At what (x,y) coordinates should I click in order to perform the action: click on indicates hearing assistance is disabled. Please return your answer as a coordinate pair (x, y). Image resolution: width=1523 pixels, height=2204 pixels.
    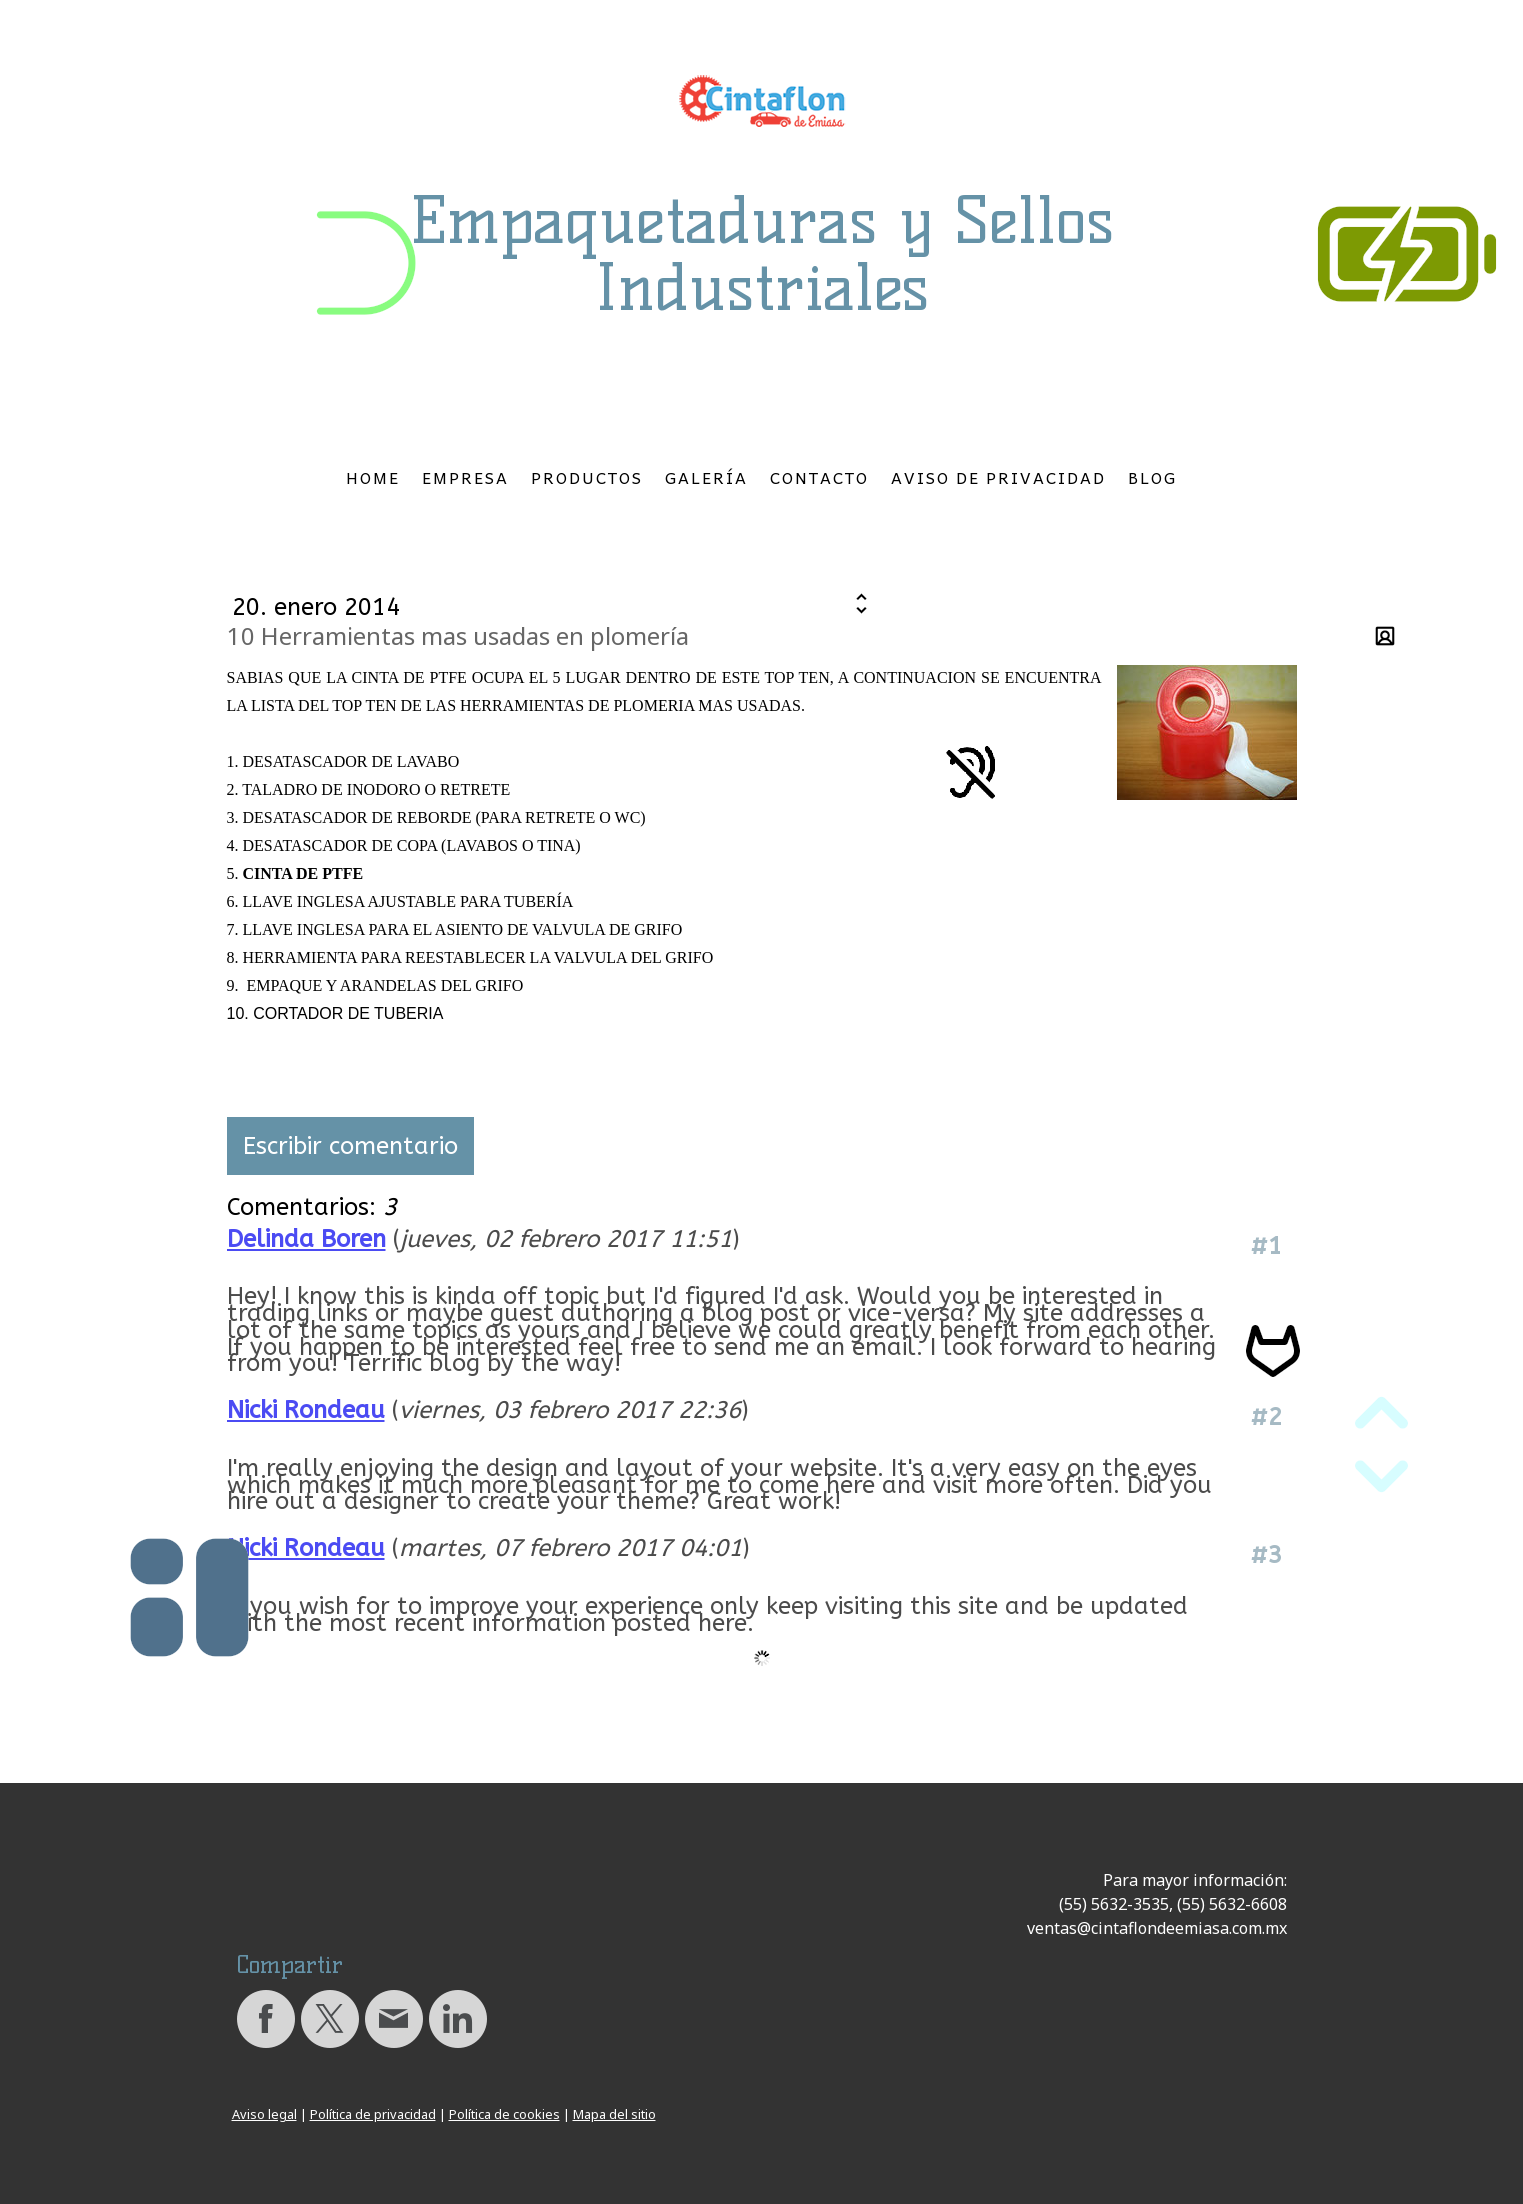
    Looking at the image, I should click on (972, 772).